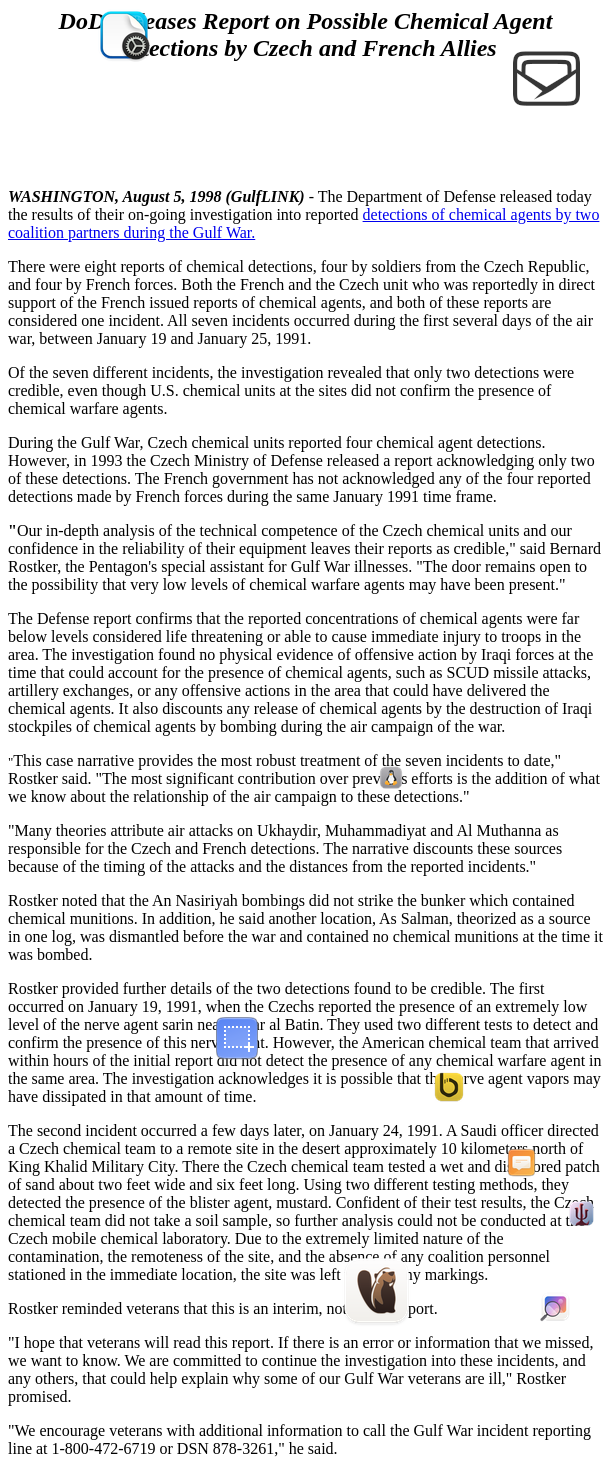 This screenshot has height=1474, width=611. I want to click on open chatty messaging app, so click(521, 1162).